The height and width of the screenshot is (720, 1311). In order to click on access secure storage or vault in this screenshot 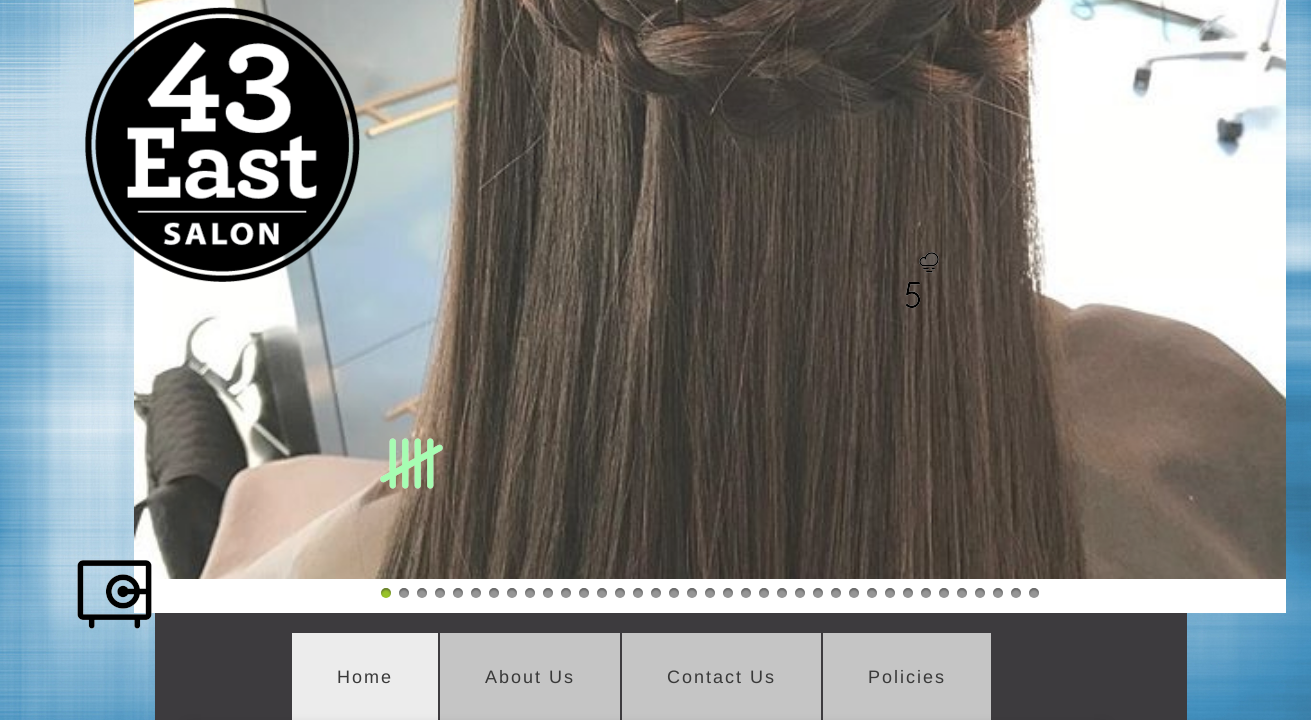, I will do `click(114, 591)`.